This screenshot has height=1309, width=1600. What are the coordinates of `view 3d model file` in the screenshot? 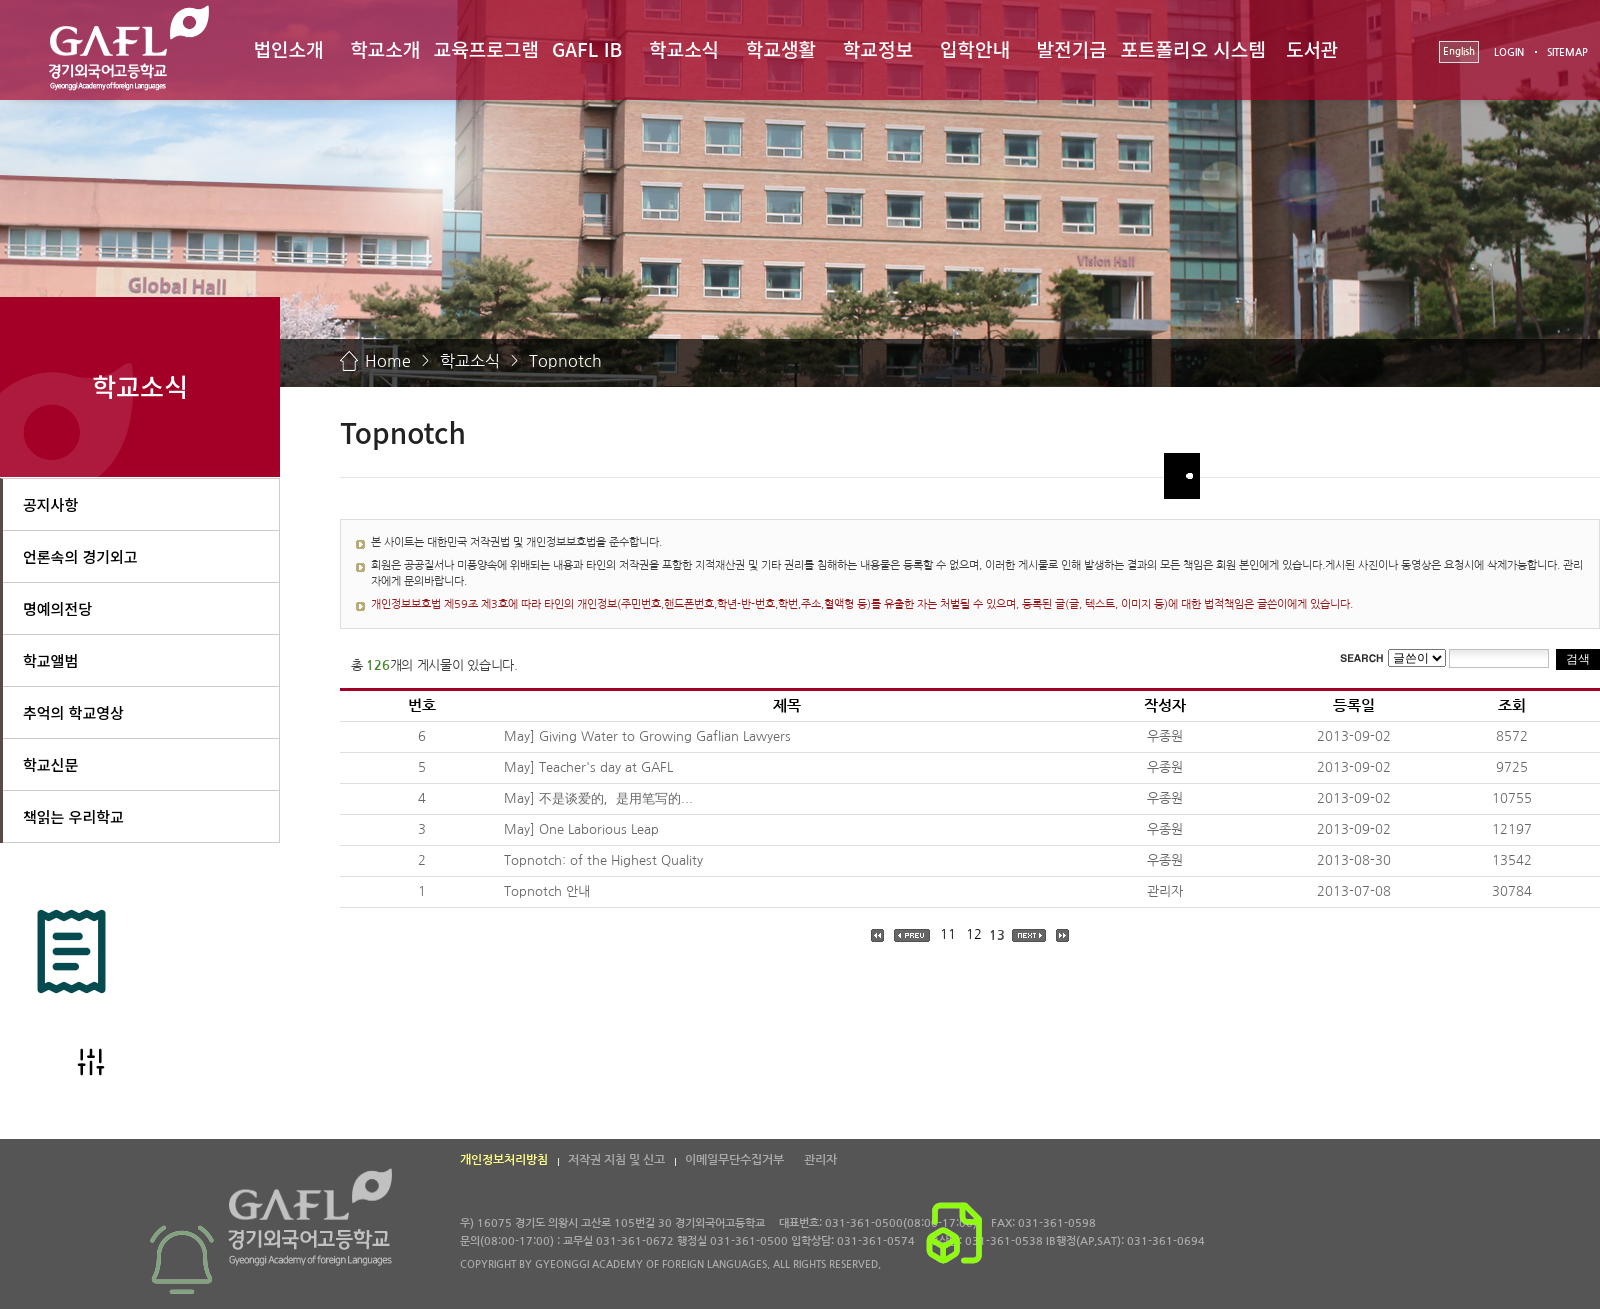 It's located at (957, 1233).